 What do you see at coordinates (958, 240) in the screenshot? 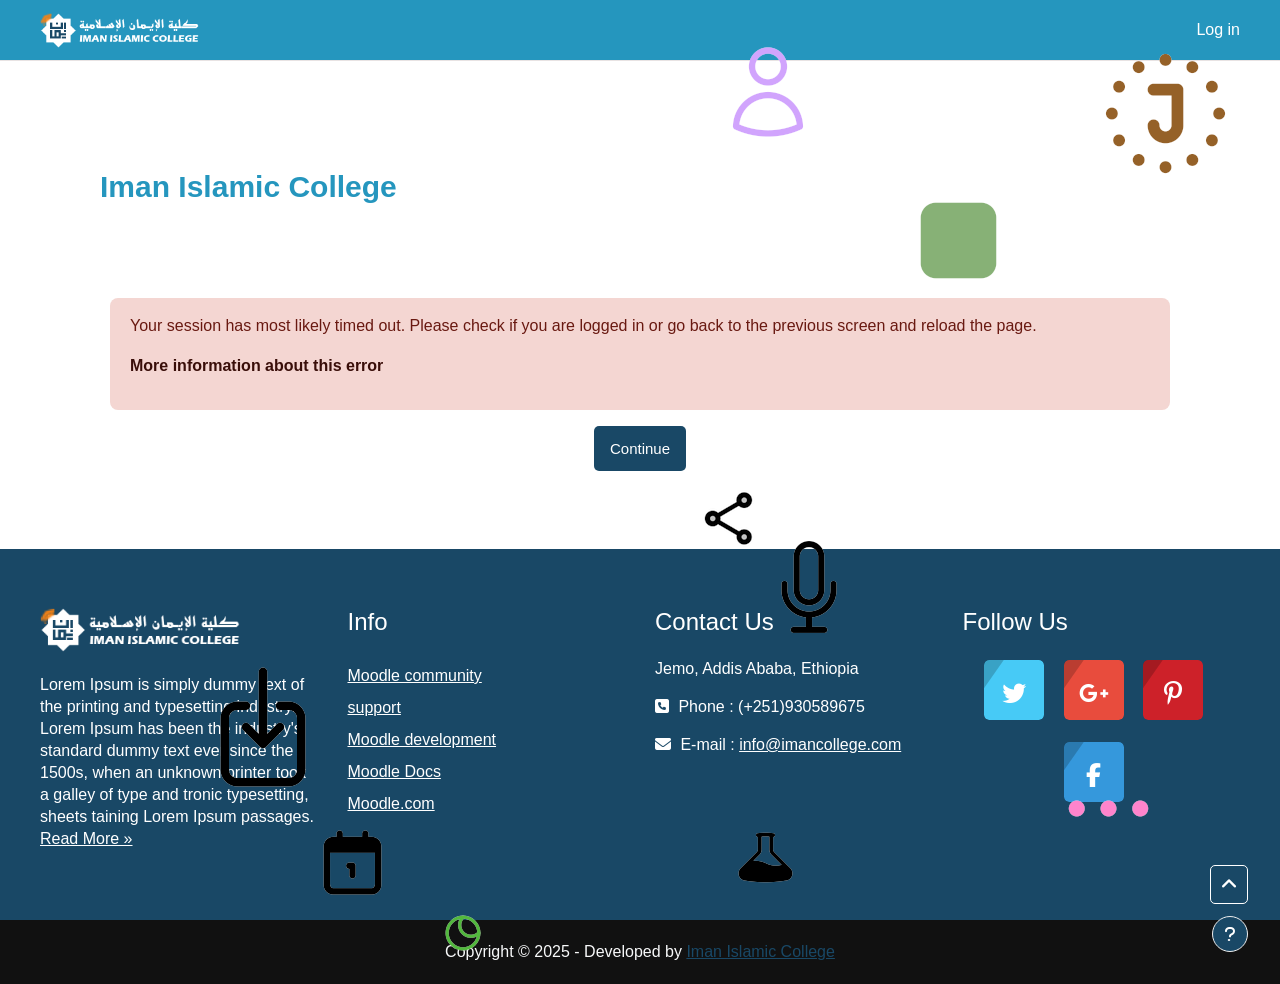
I see `stop media playback` at bounding box center [958, 240].